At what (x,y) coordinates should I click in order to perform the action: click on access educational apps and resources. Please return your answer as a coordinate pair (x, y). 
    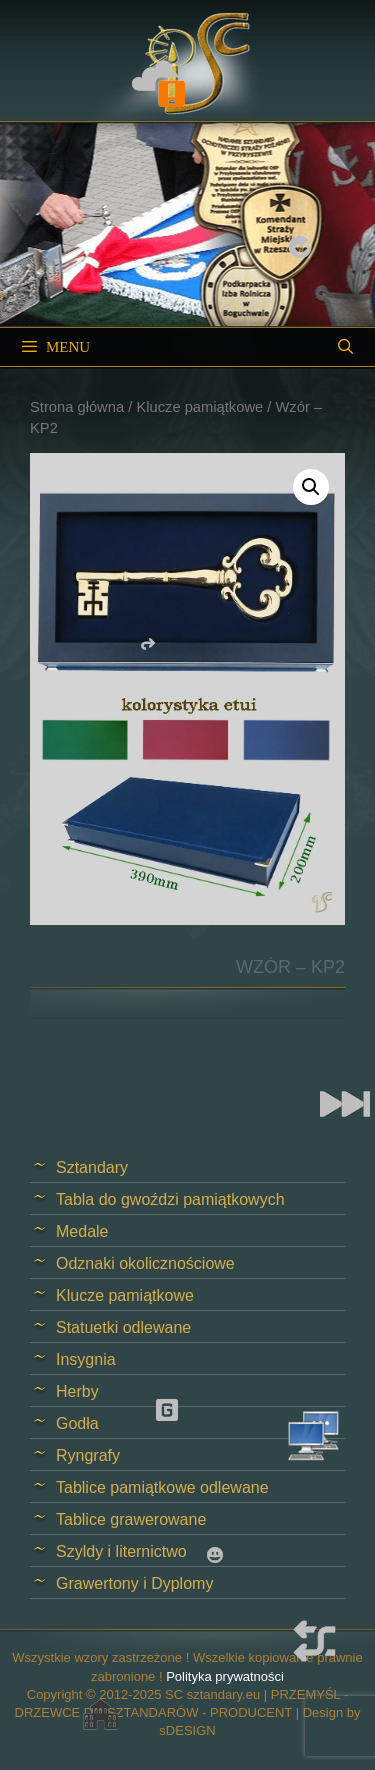
    Looking at the image, I should click on (99, 1715).